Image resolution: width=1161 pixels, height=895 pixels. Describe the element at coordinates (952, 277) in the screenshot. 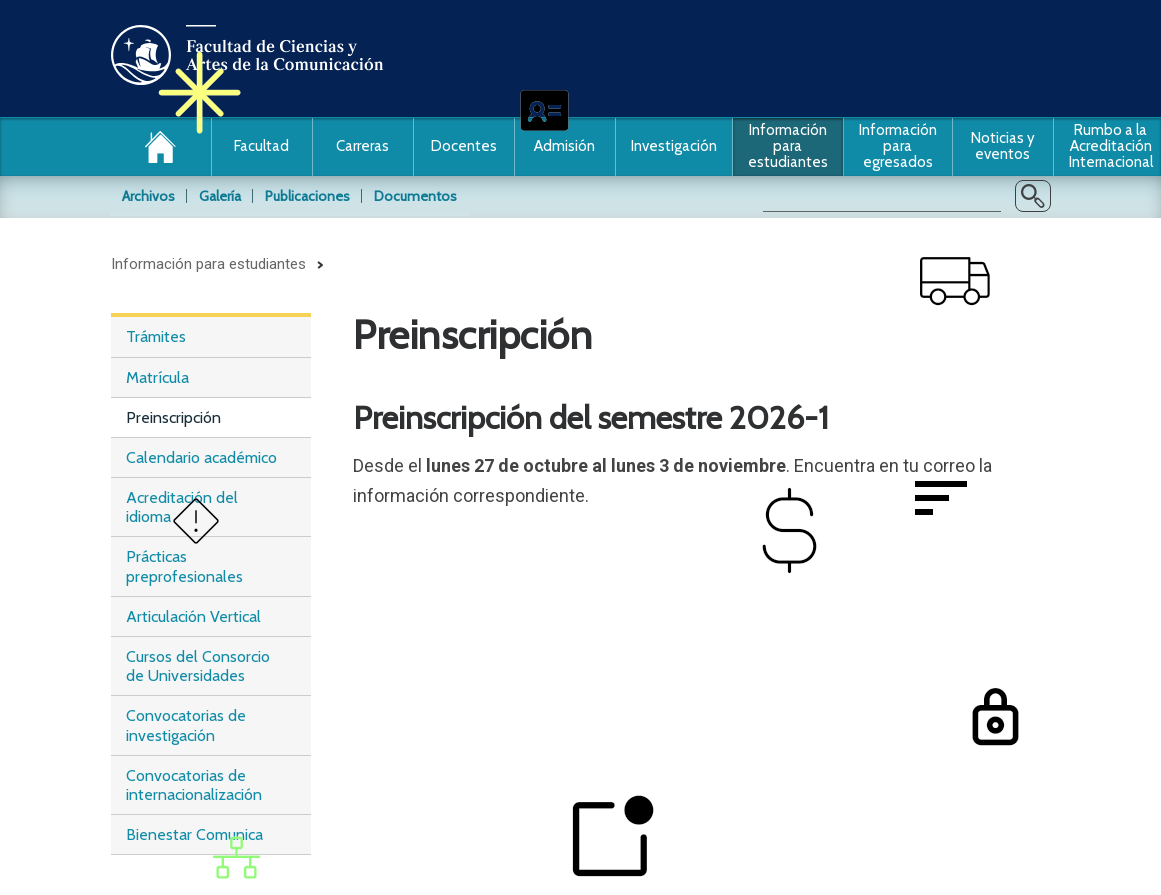

I see `track your delivery or shipment` at that location.